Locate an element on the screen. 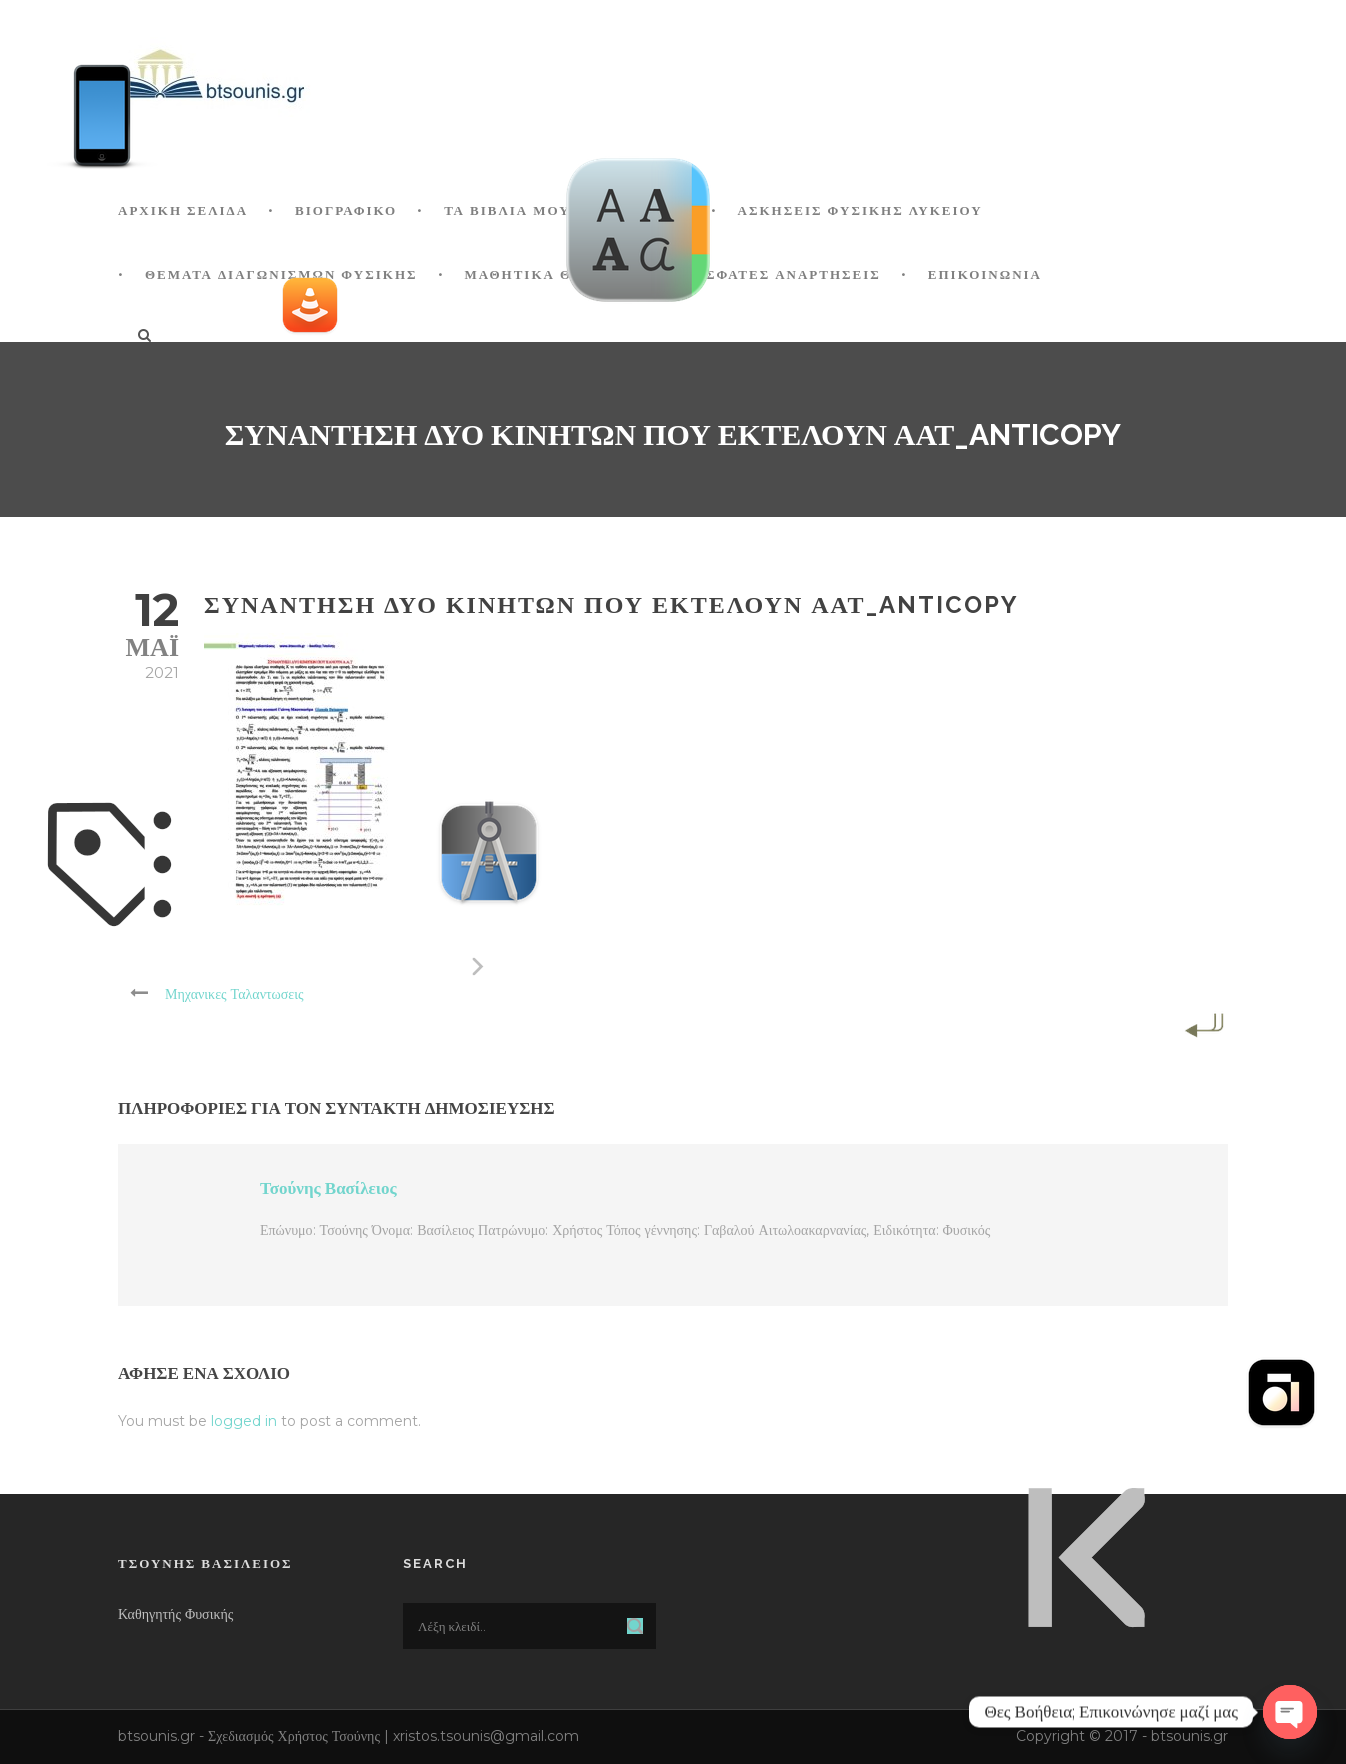 The height and width of the screenshot is (1764, 1346). view or manage music tags is located at coordinates (109, 864).